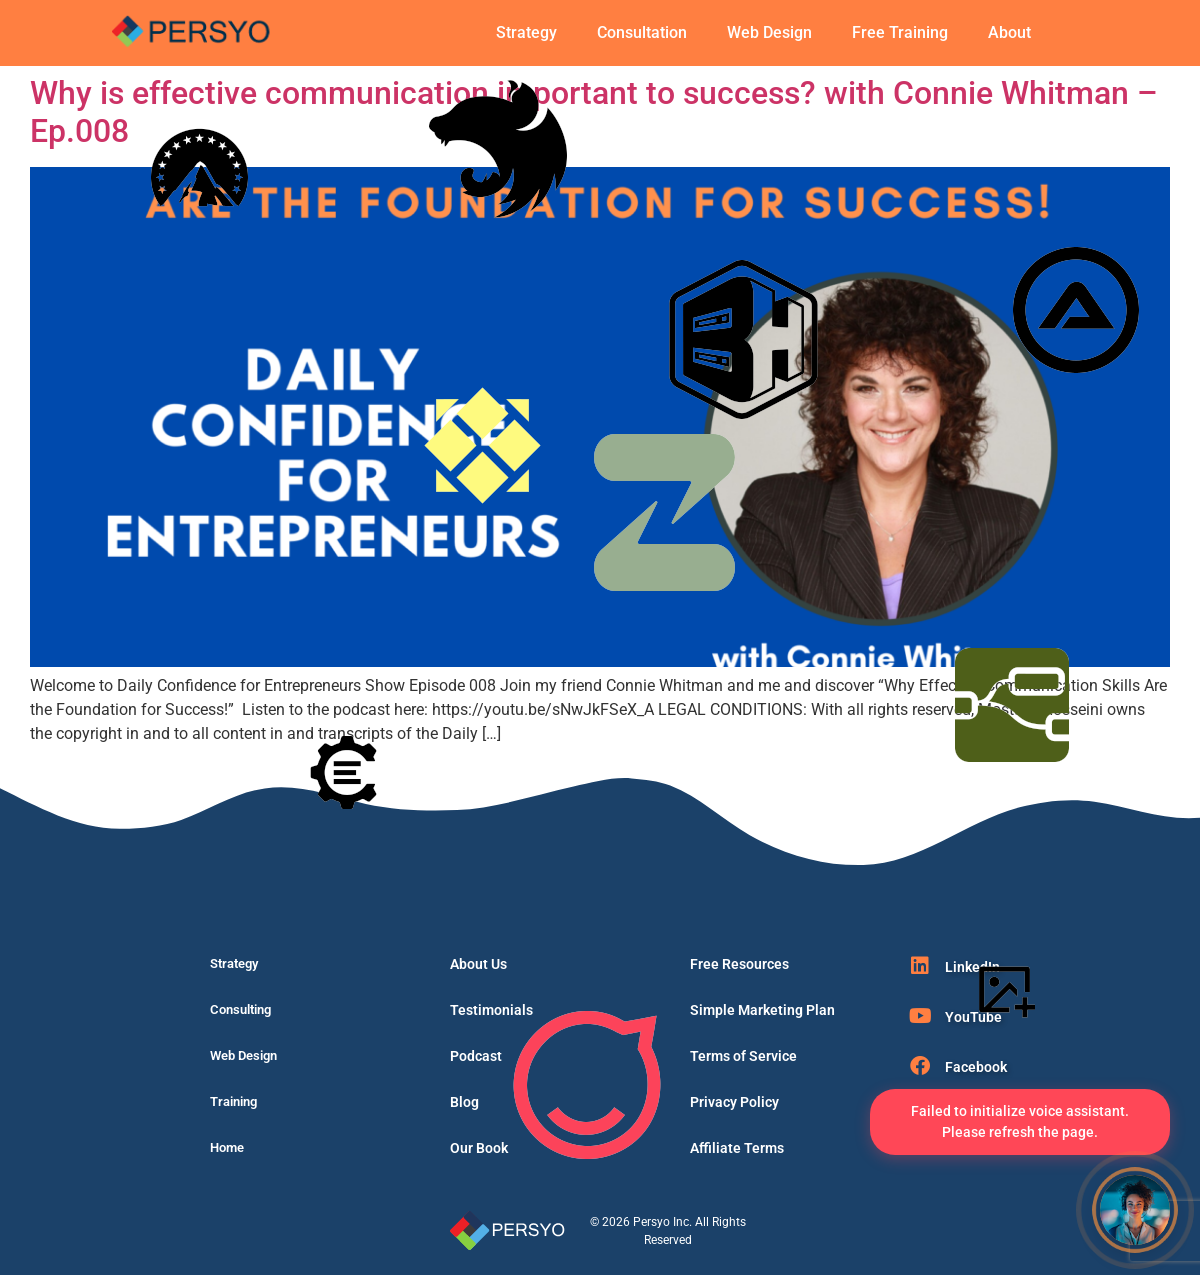 The width and height of the screenshot is (1200, 1275). Describe the element at coordinates (482, 445) in the screenshot. I see `centos linux operating system logo` at that location.